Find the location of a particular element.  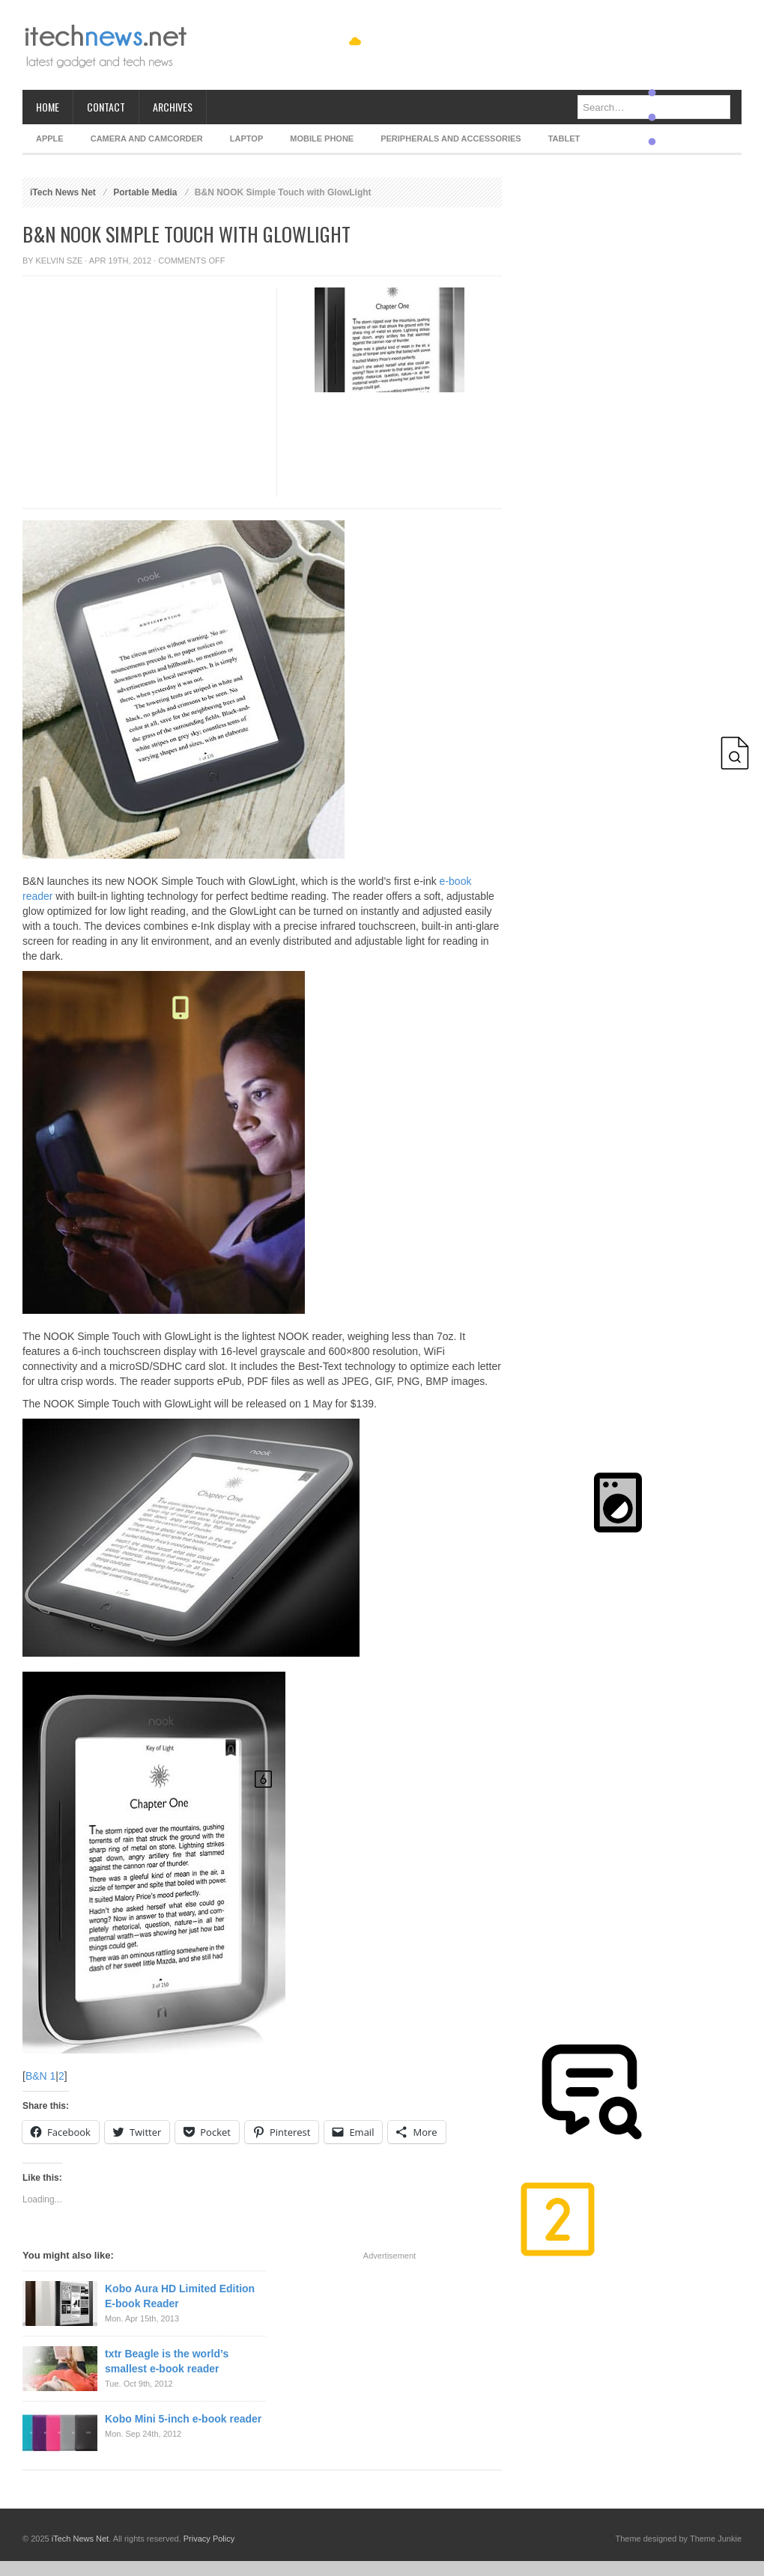

open more options menu is located at coordinates (652, 117).